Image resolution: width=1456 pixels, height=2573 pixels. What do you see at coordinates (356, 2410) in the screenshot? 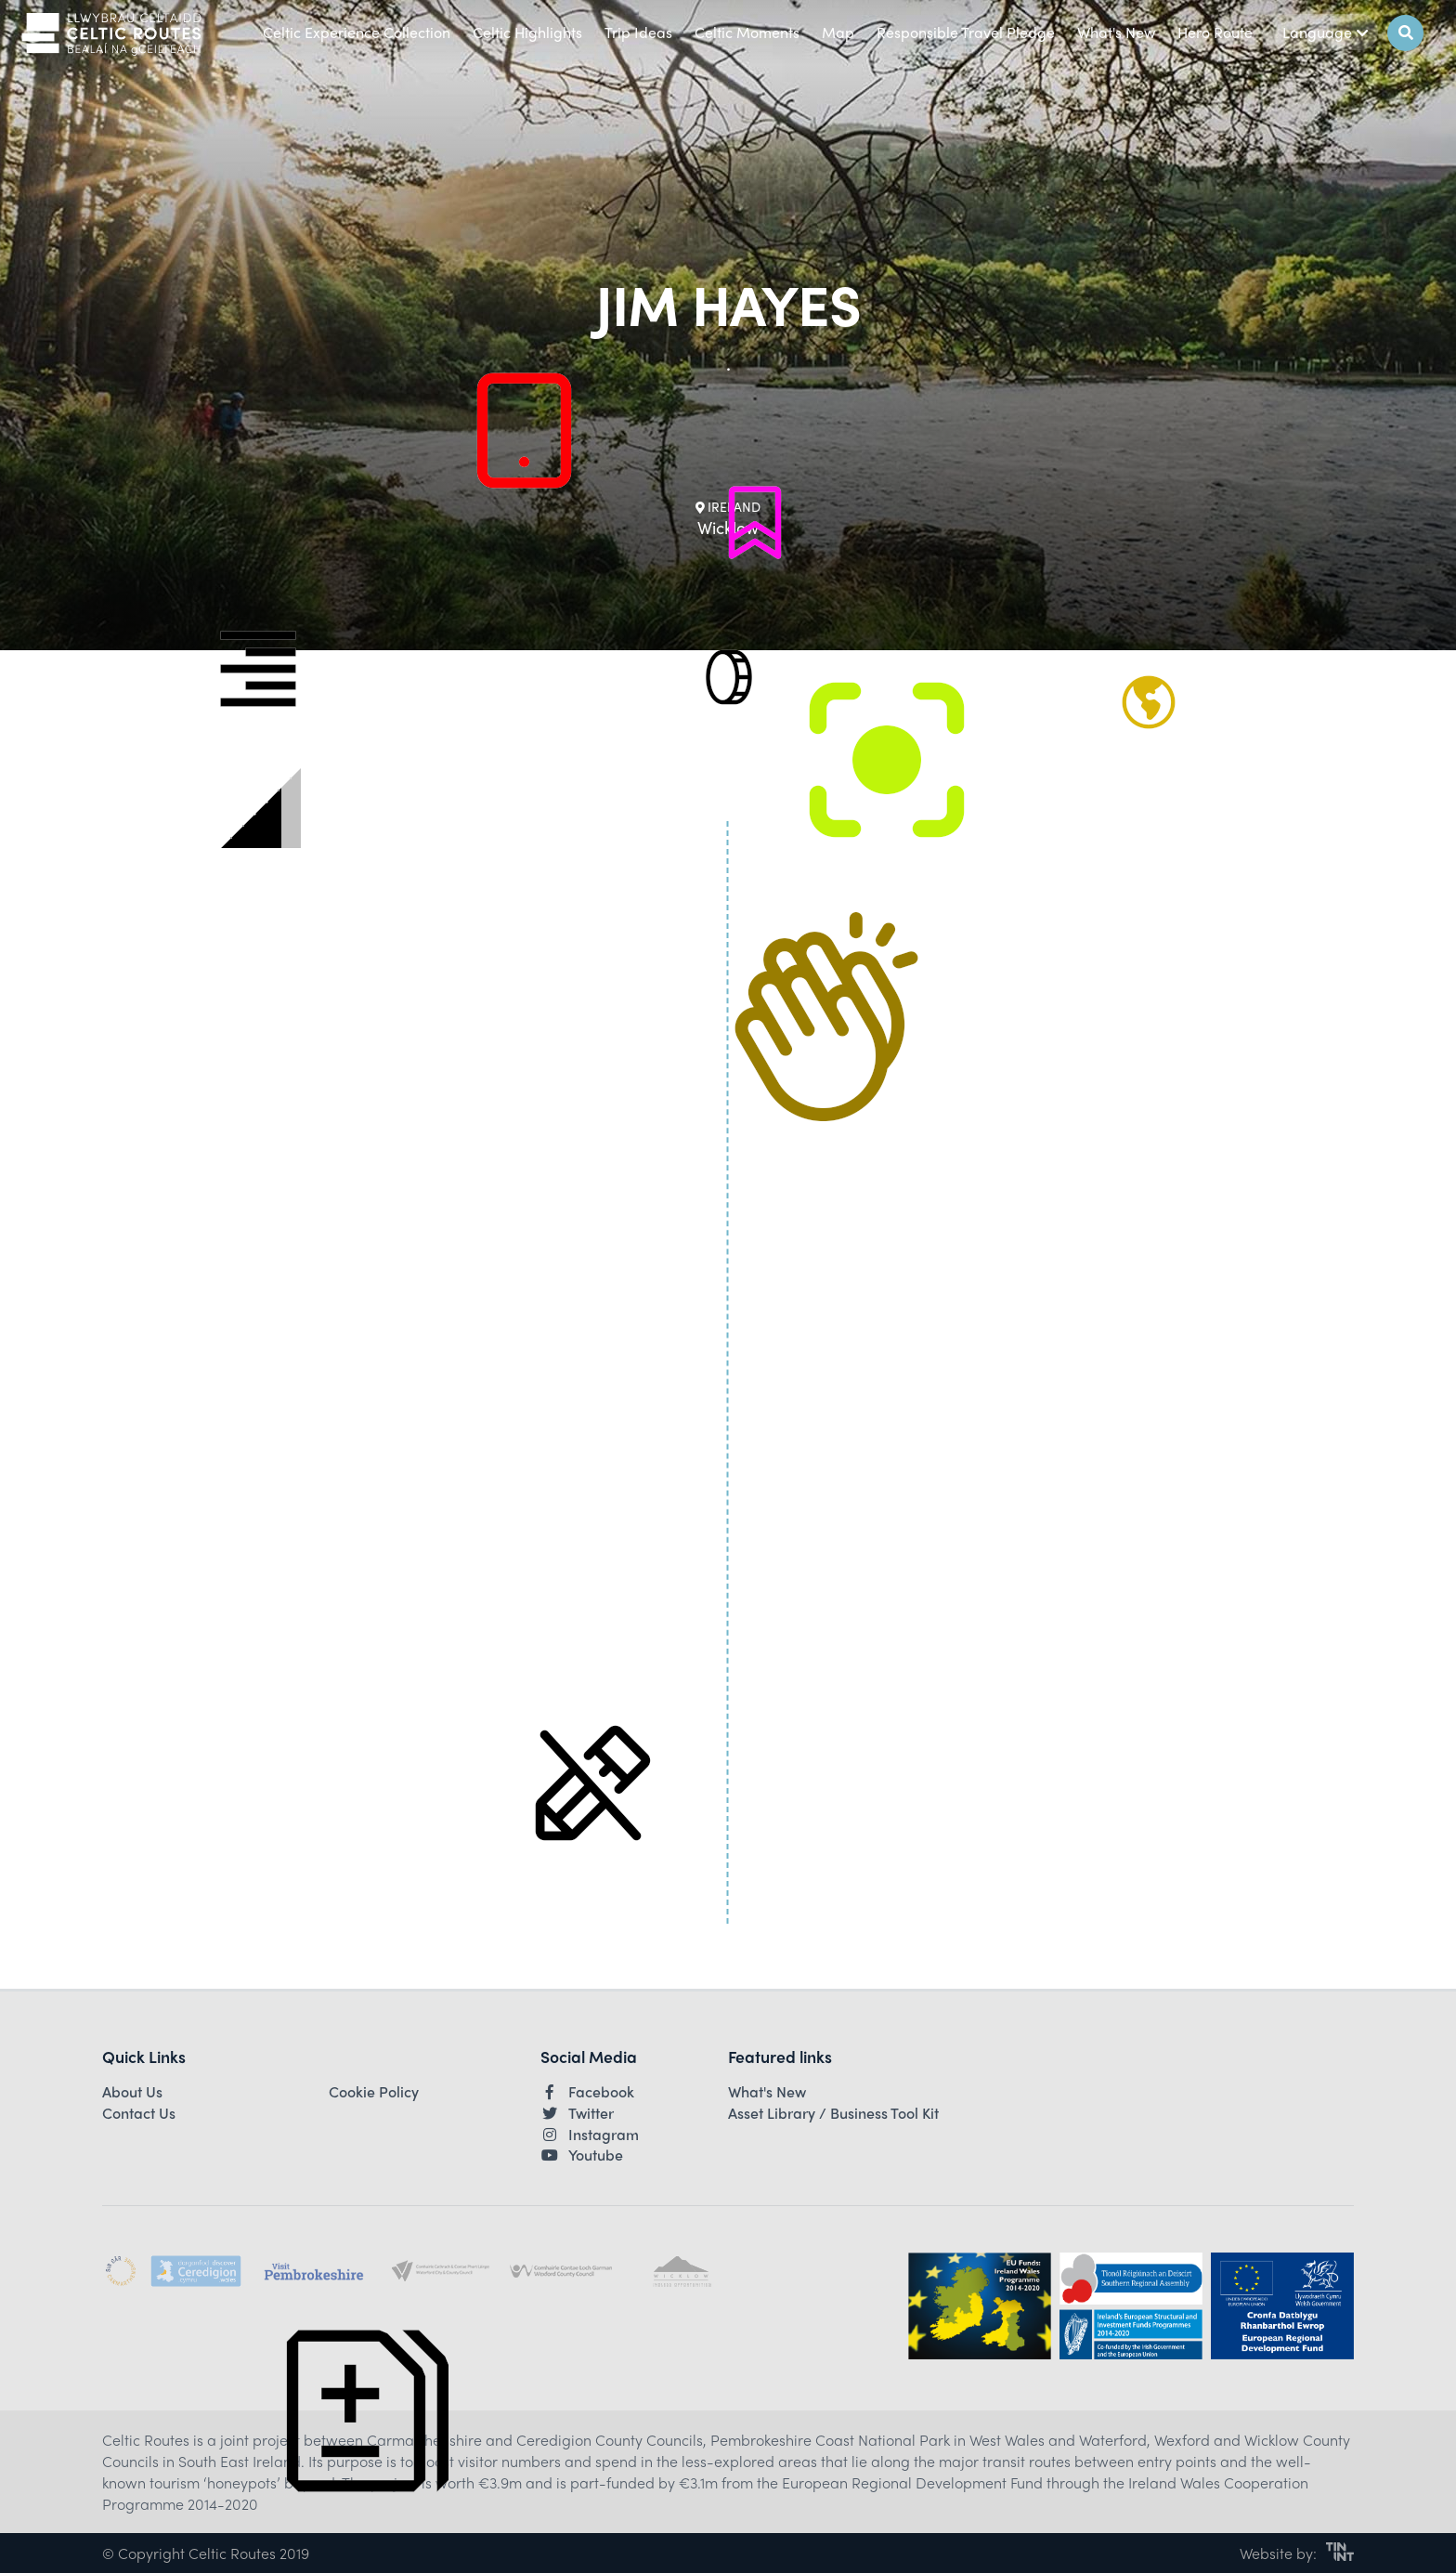
I see `compare multiple files or documents` at bounding box center [356, 2410].